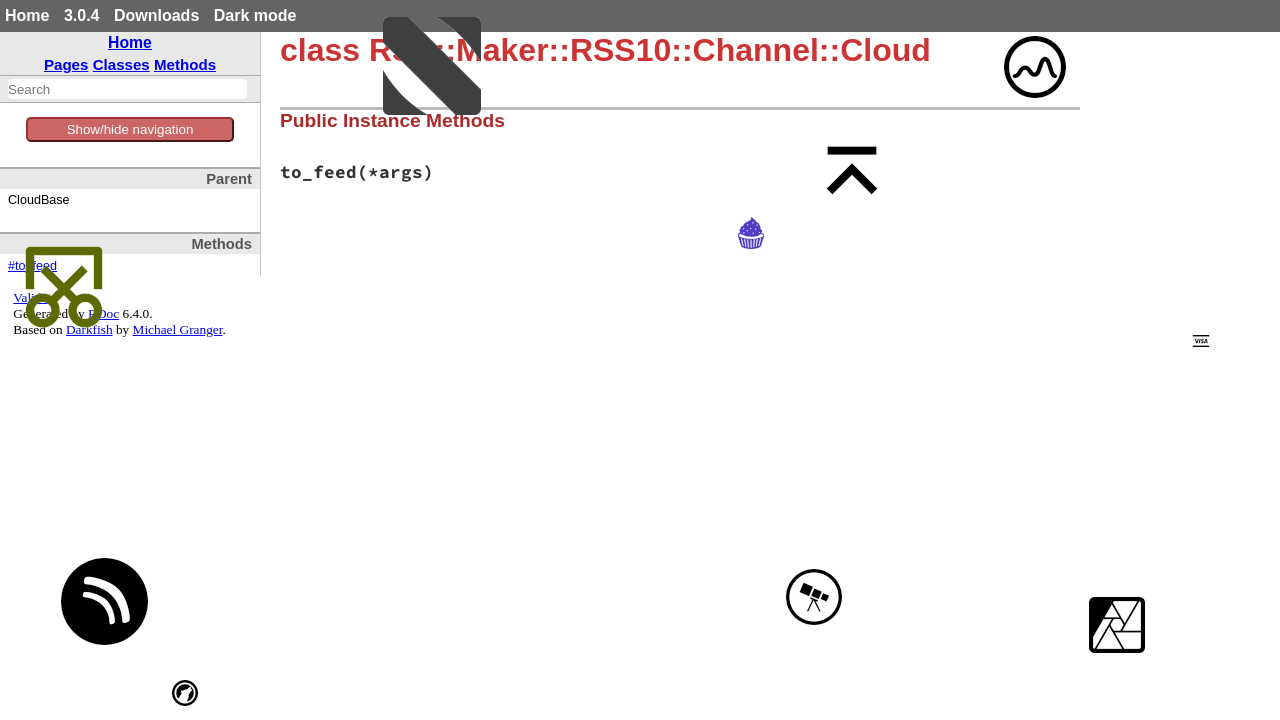 Image resolution: width=1280 pixels, height=720 pixels. Describe the element at coordinates (1035, 67) in the screenshot. I see `open the Flood torrent client` at that location.